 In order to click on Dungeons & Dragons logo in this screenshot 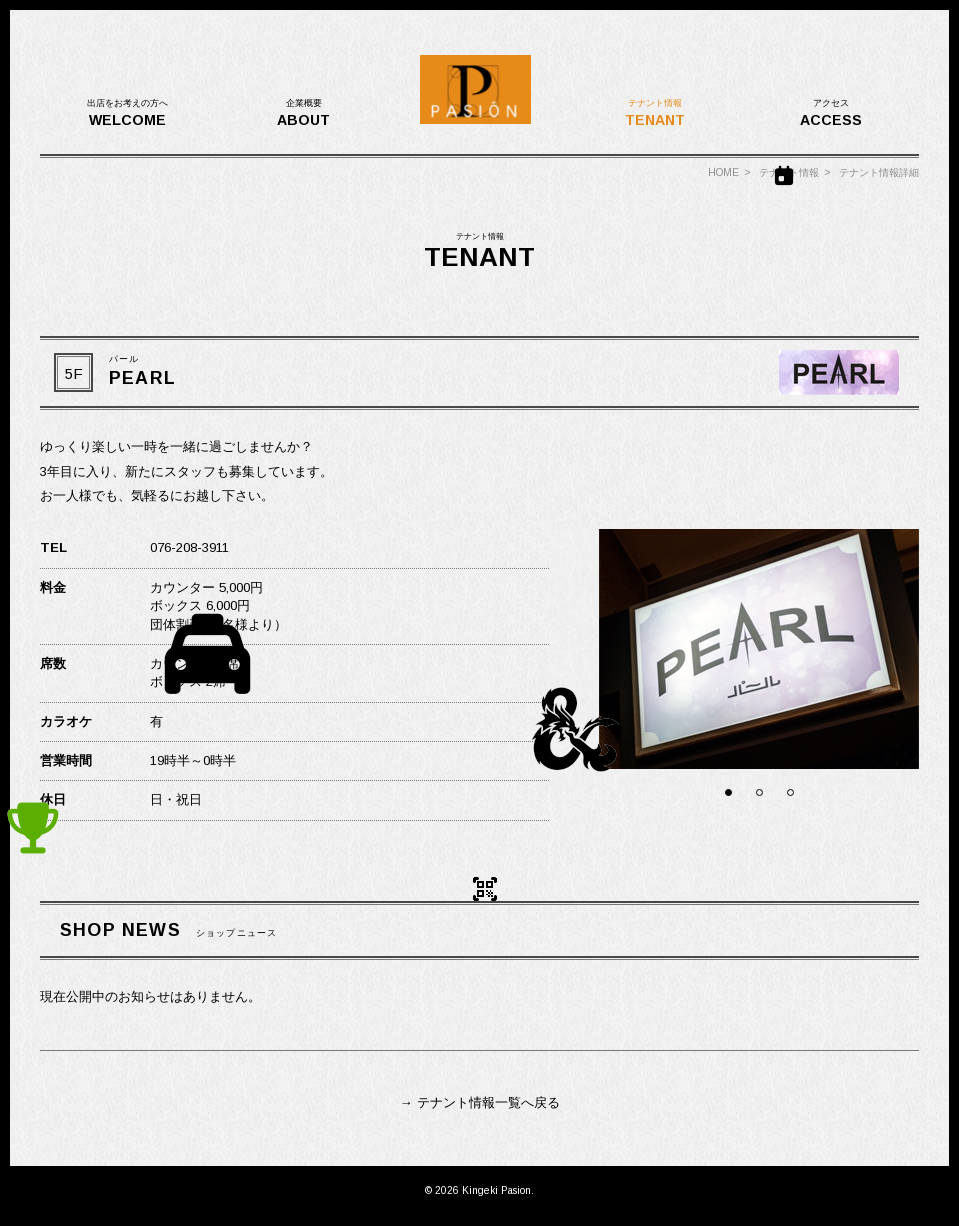, I will do `click(575, 729)`.